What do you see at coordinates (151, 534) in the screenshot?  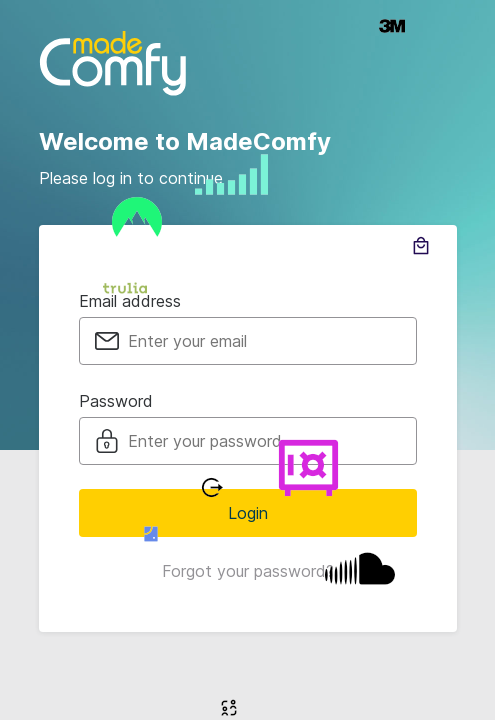 I see `access local storage or hard drive` at bounding box center [151, 534].